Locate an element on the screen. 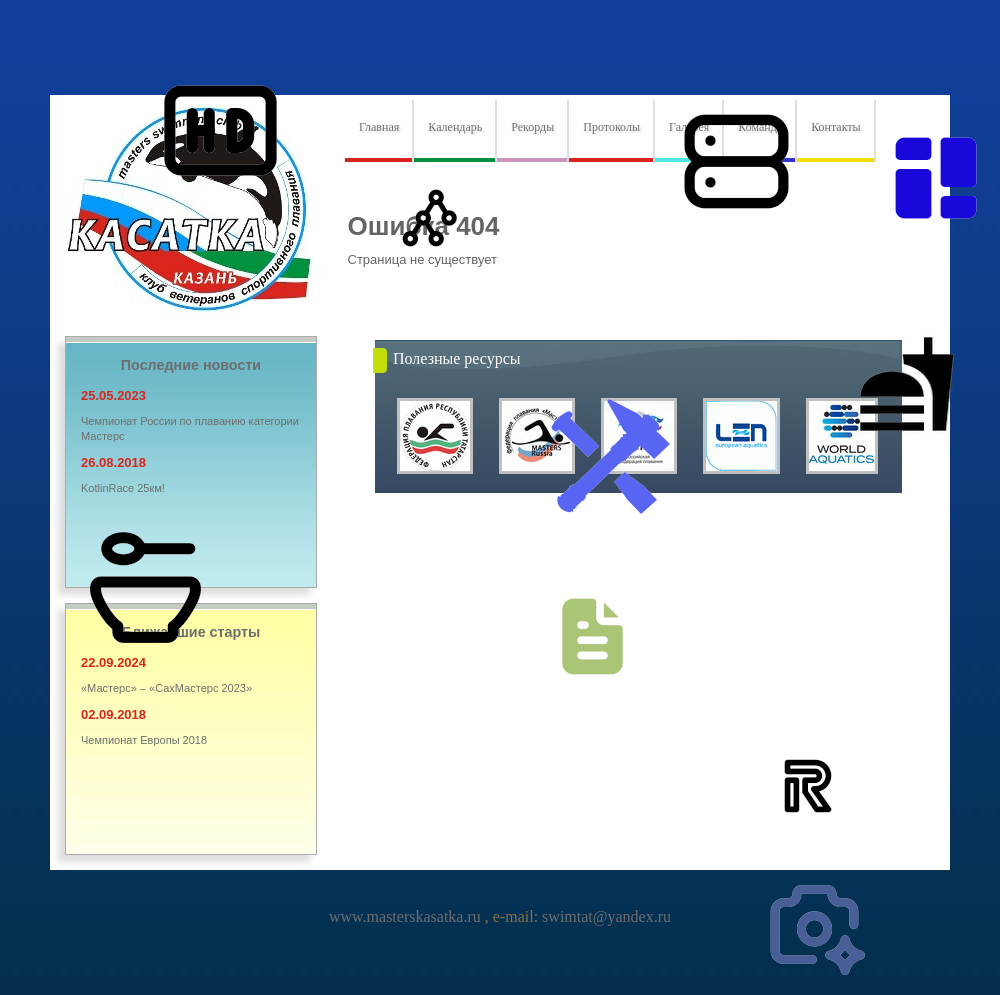 The height and width of the screenshot is (995, 1000). access food or recipe features is located at coordinates (145, 587).